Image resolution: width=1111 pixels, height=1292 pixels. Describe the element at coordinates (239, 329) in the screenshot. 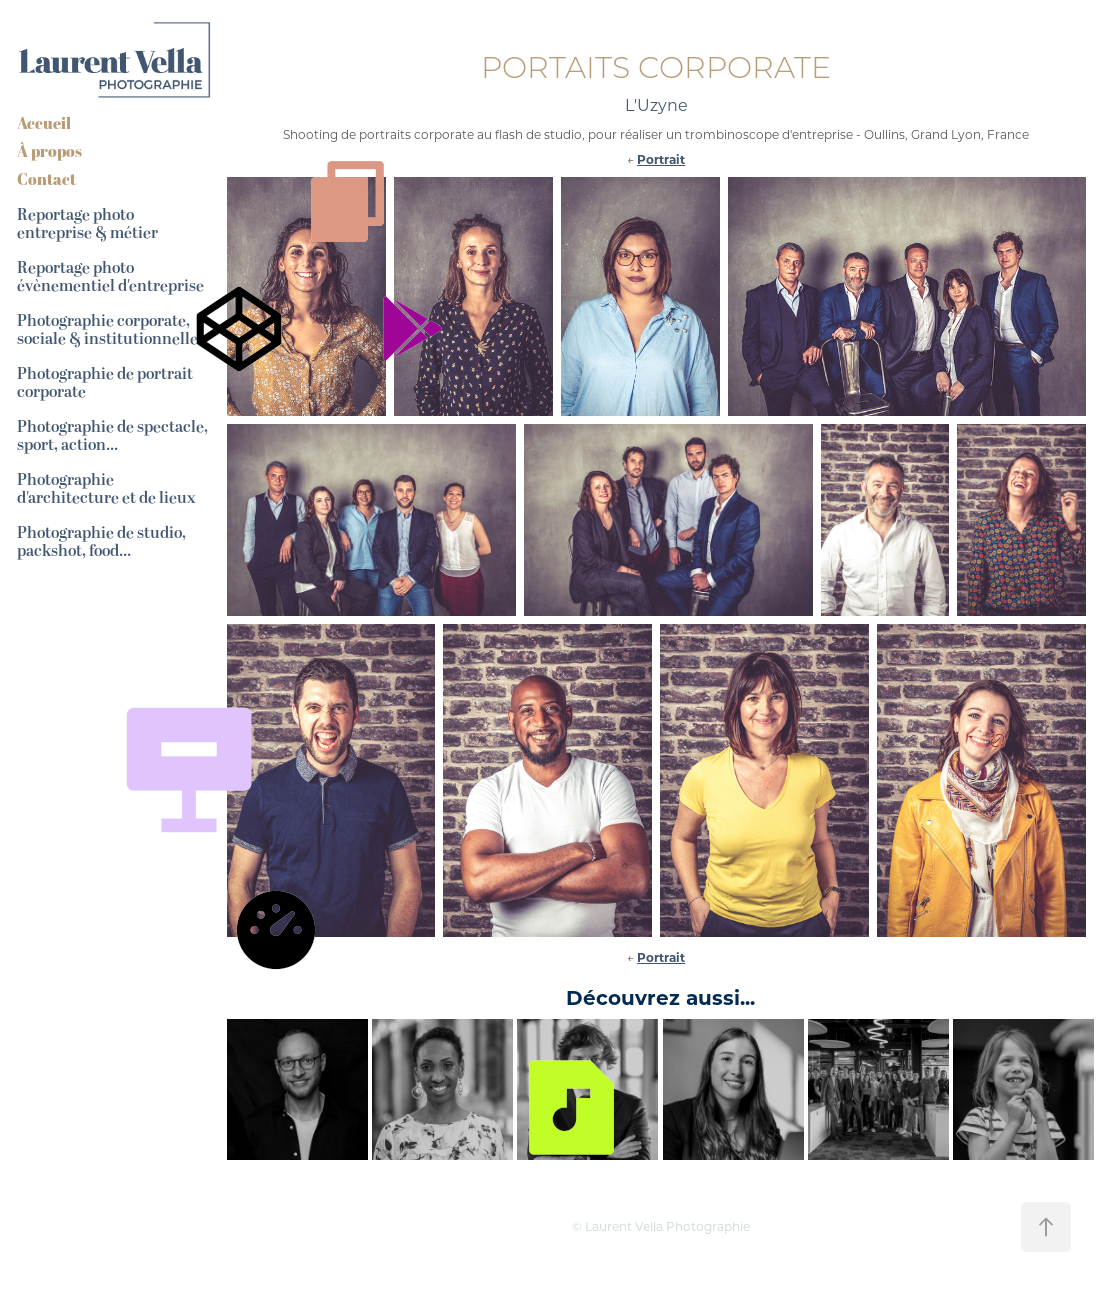

I see `codepen logo` at that location.